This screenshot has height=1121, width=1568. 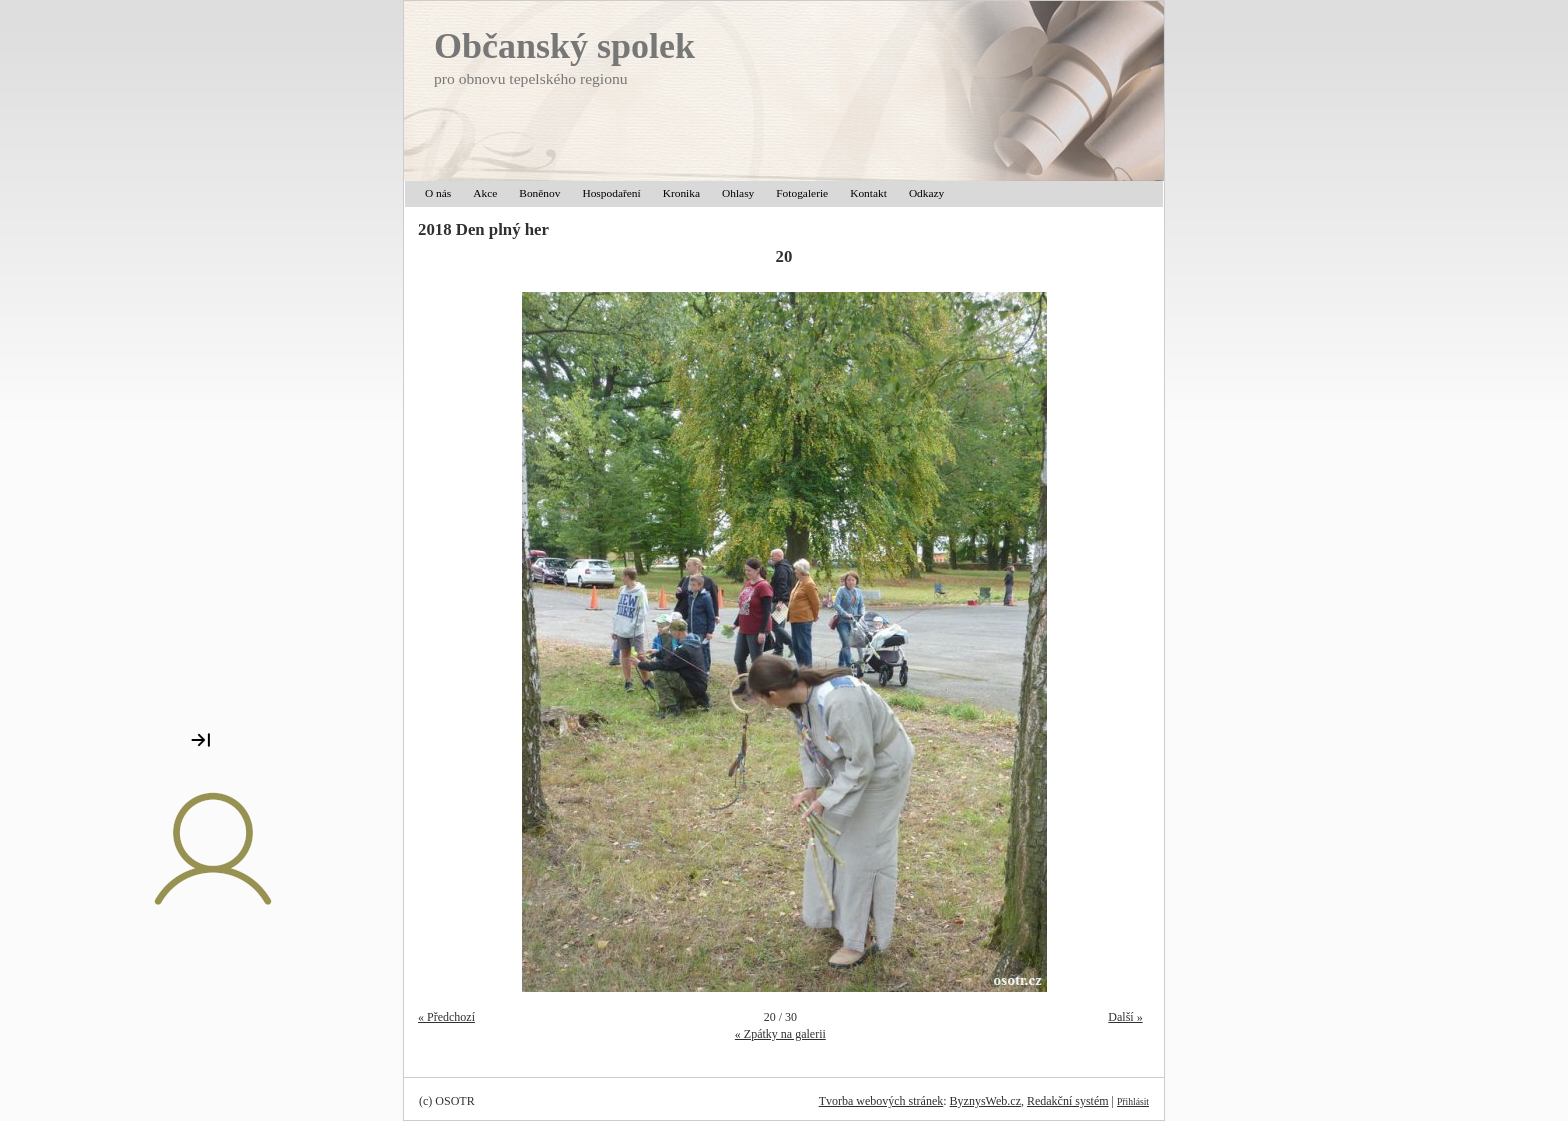 What do you see at coordinates (213, 851) in the screenshot?
I see `view your profile` at bounding box center [213, 851].